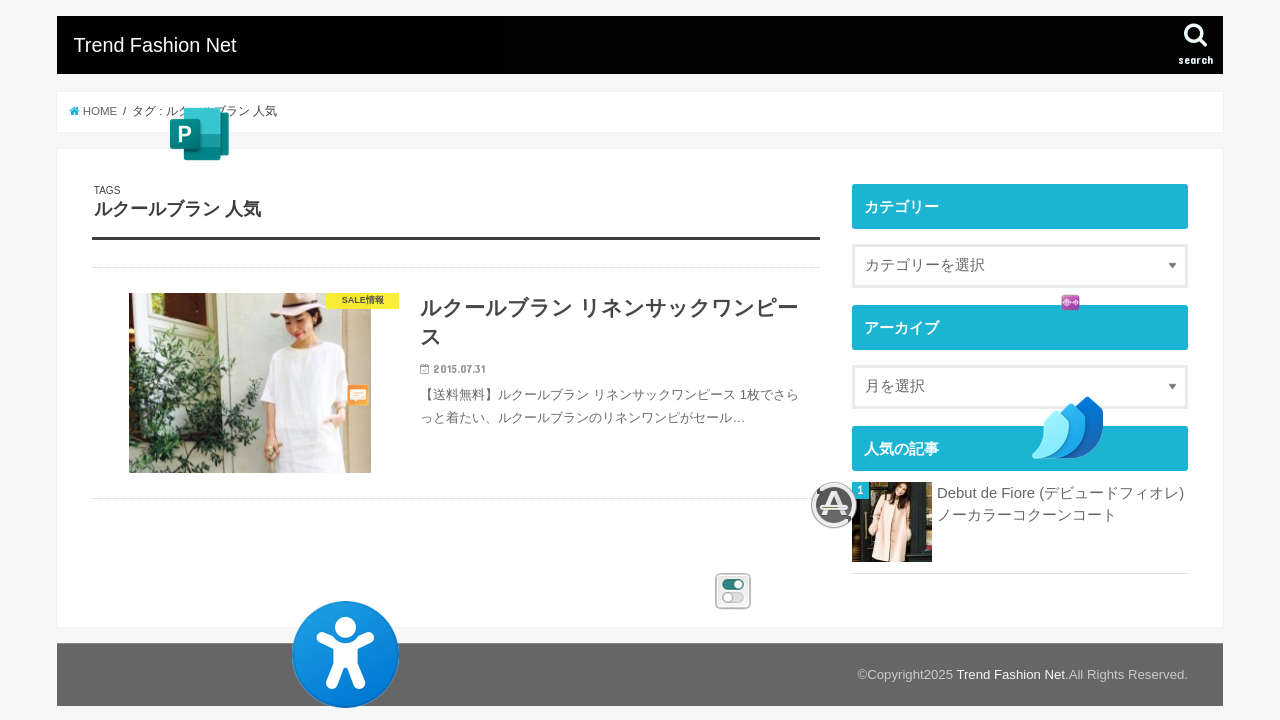  What do you see at coordinates (200, 134) in the screenshot?
I see `open Microsoft Publisher application` at bounding box center [200, 134].